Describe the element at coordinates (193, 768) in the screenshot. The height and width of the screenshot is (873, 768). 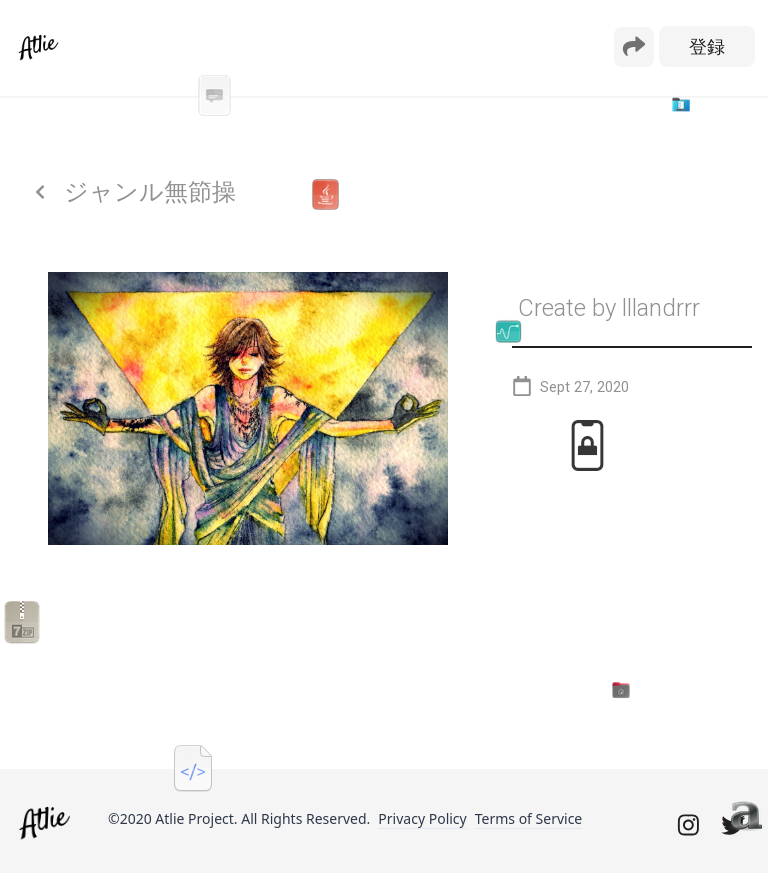
I see `an HTML or code file type indicator` at that location.